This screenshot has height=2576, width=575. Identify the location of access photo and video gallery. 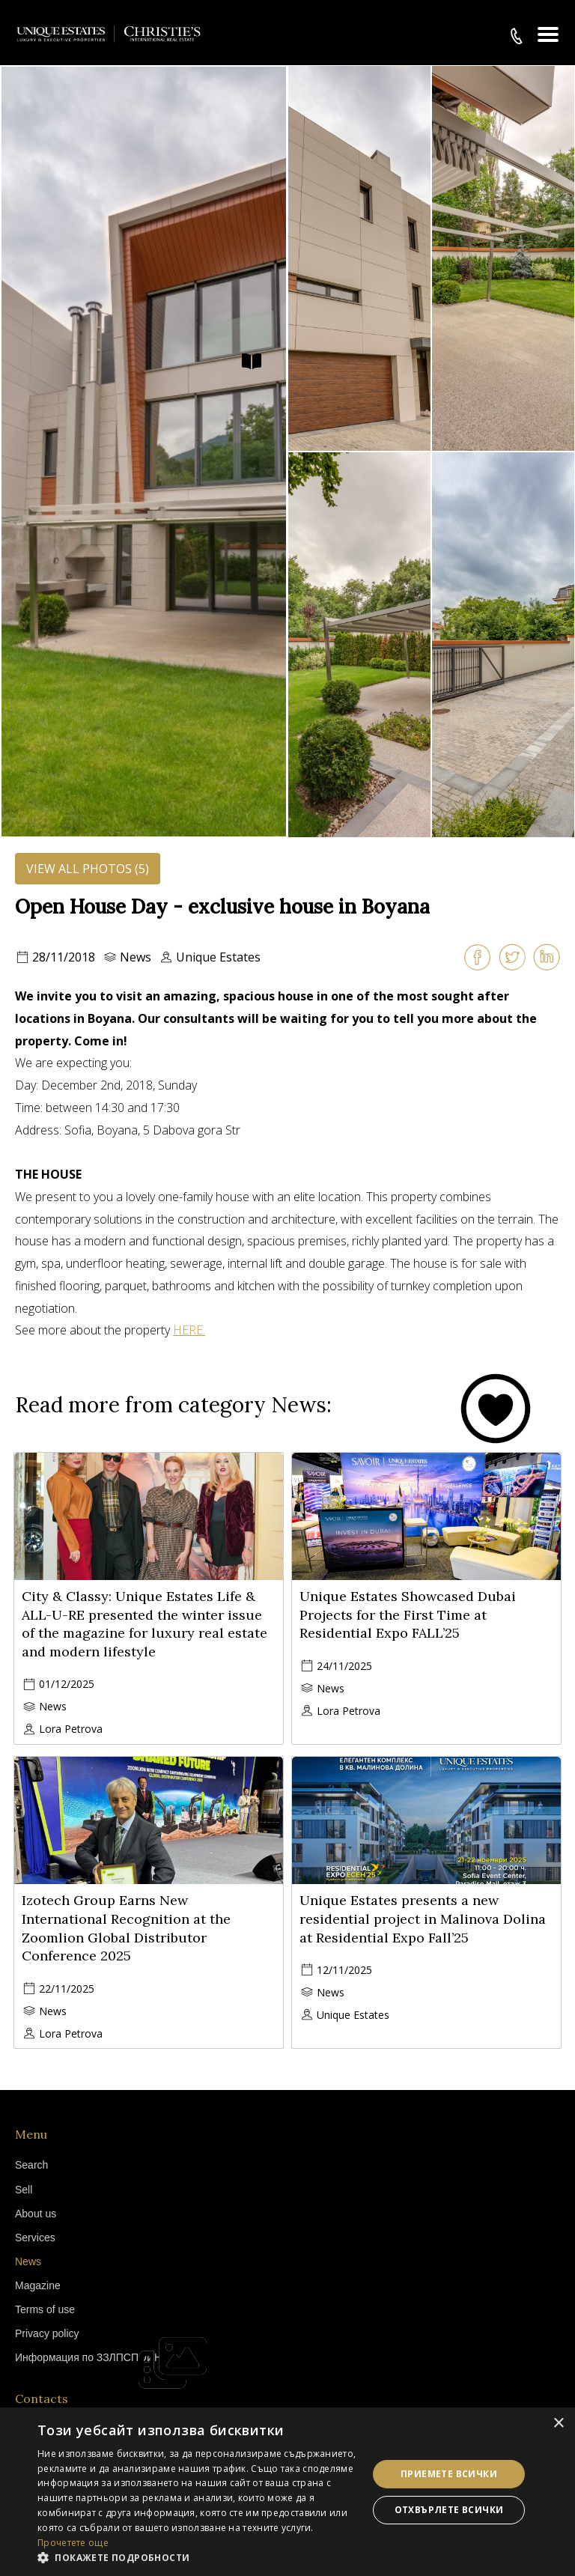
(172, 2364).